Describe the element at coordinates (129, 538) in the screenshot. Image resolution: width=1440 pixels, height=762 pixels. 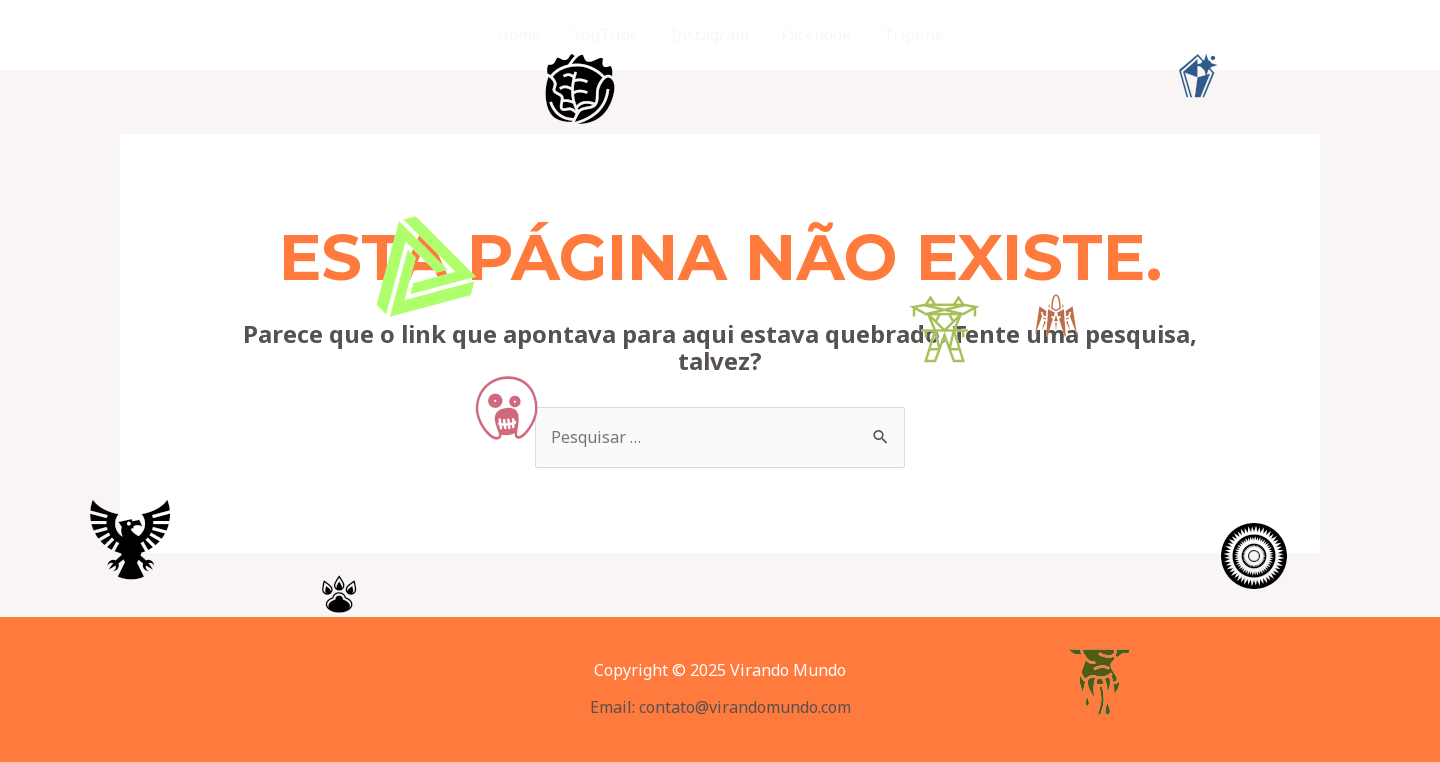
I see `represents a guild, clan, or faction emblem` at that location.